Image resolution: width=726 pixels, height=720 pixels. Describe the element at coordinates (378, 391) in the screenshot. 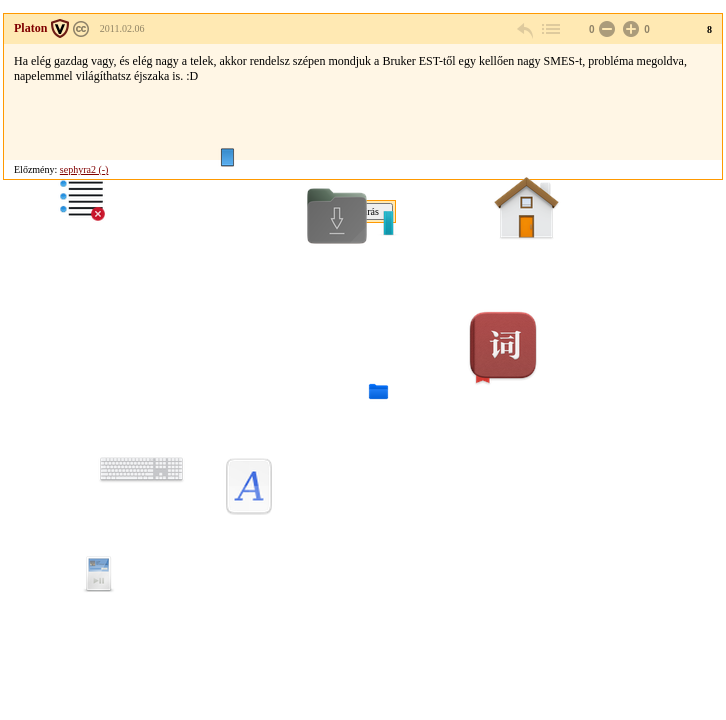

I see `open folder containing files or documents` at that location.